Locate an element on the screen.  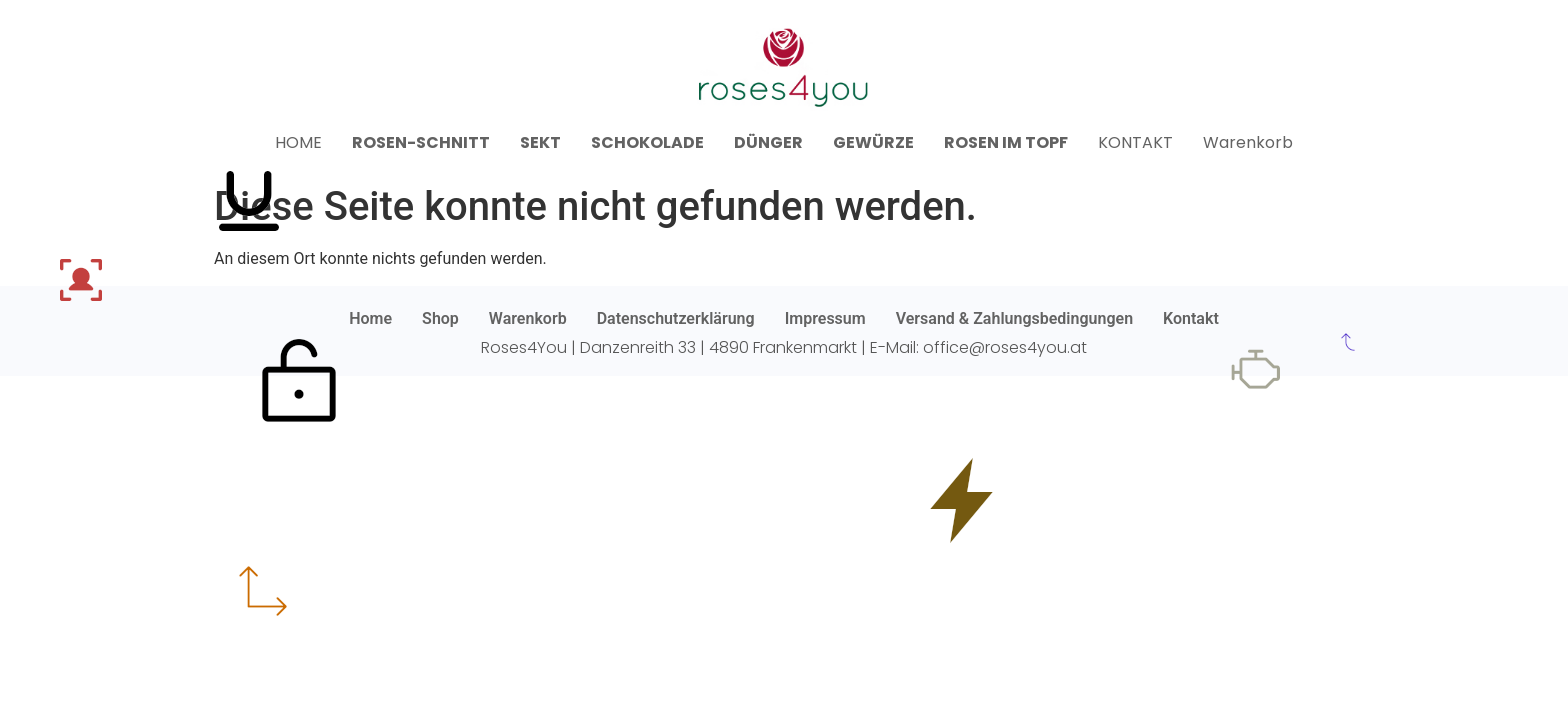
vector path with two anchor points is located at coordinates (261, 590).